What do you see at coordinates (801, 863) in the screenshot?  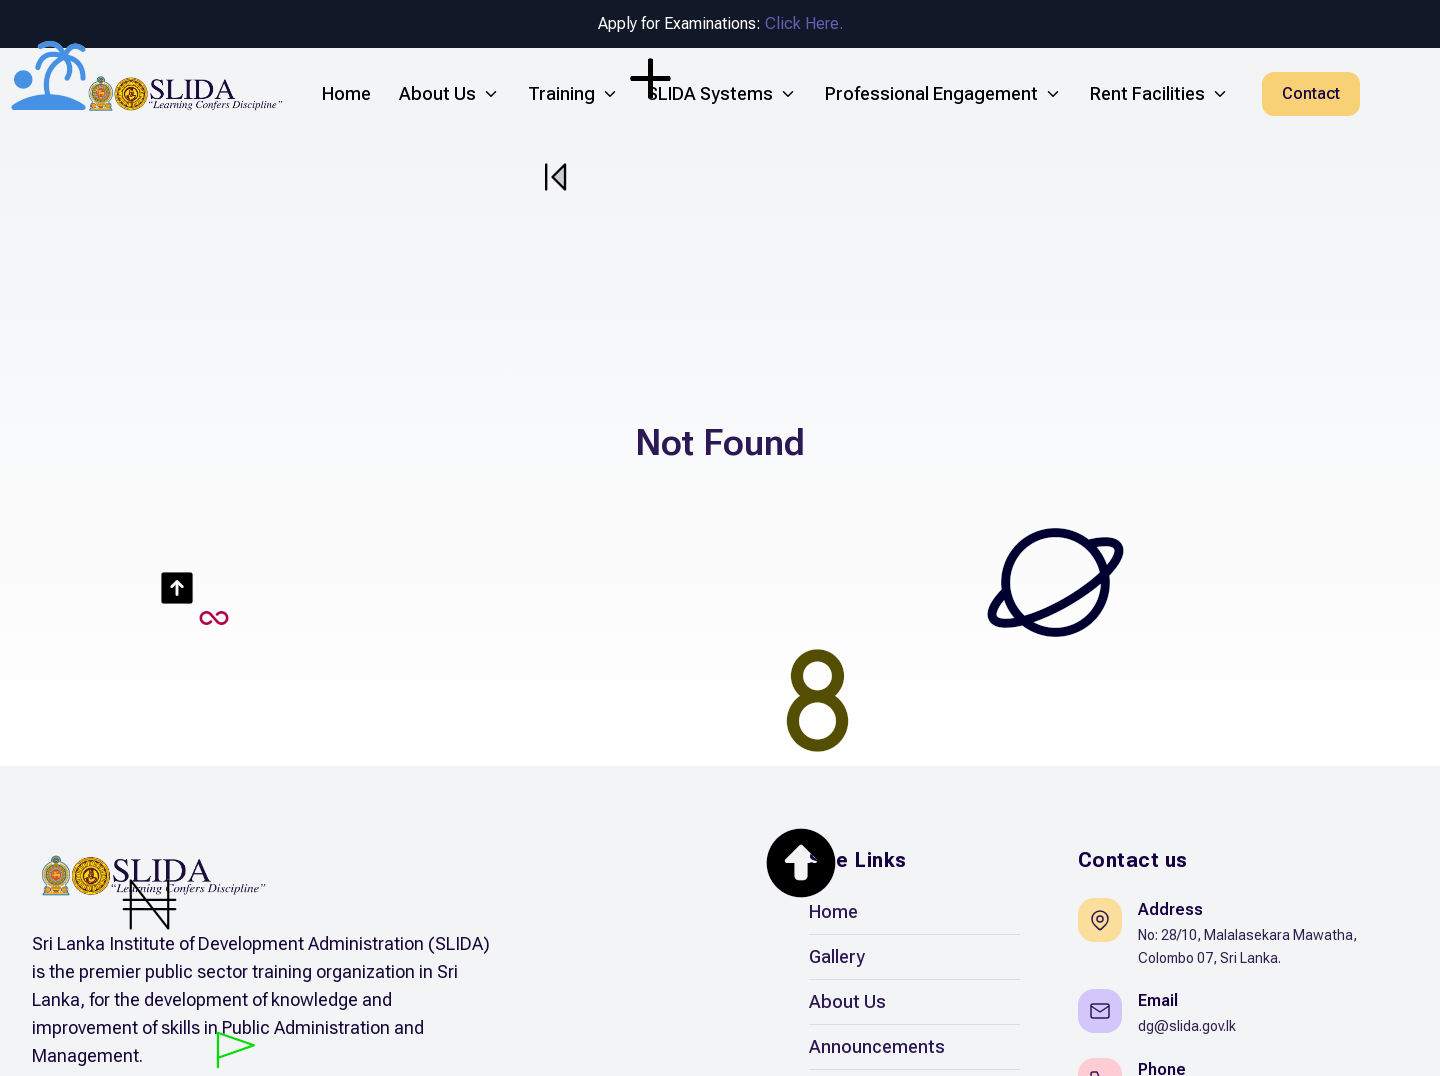 I see `scroll to top of page` at bounding box center [801, 863].